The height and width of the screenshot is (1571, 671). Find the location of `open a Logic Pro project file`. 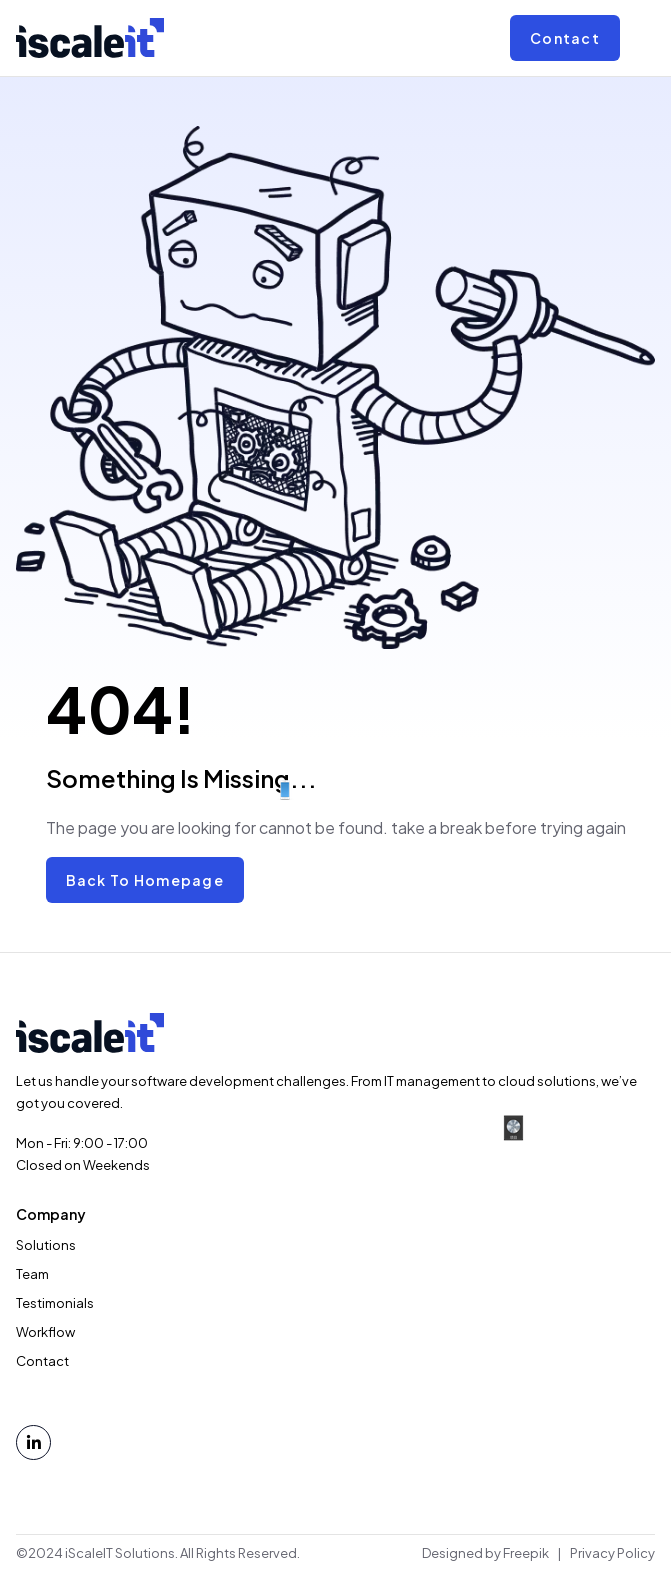

open a Logic Pro project file is located at coordinates (513, 1128).